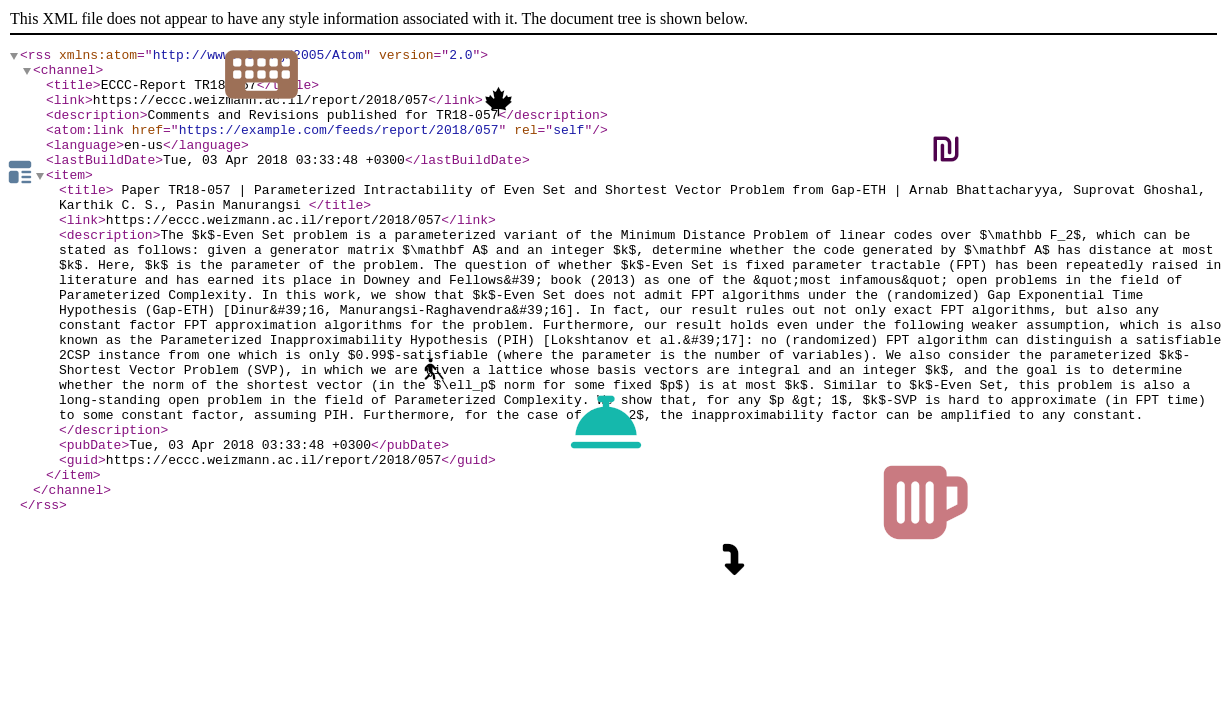  What do you see at coordinates (920, 502) in the screenshot?
I see `browse nearby bars or pubs` at bounding box center [920, 502].